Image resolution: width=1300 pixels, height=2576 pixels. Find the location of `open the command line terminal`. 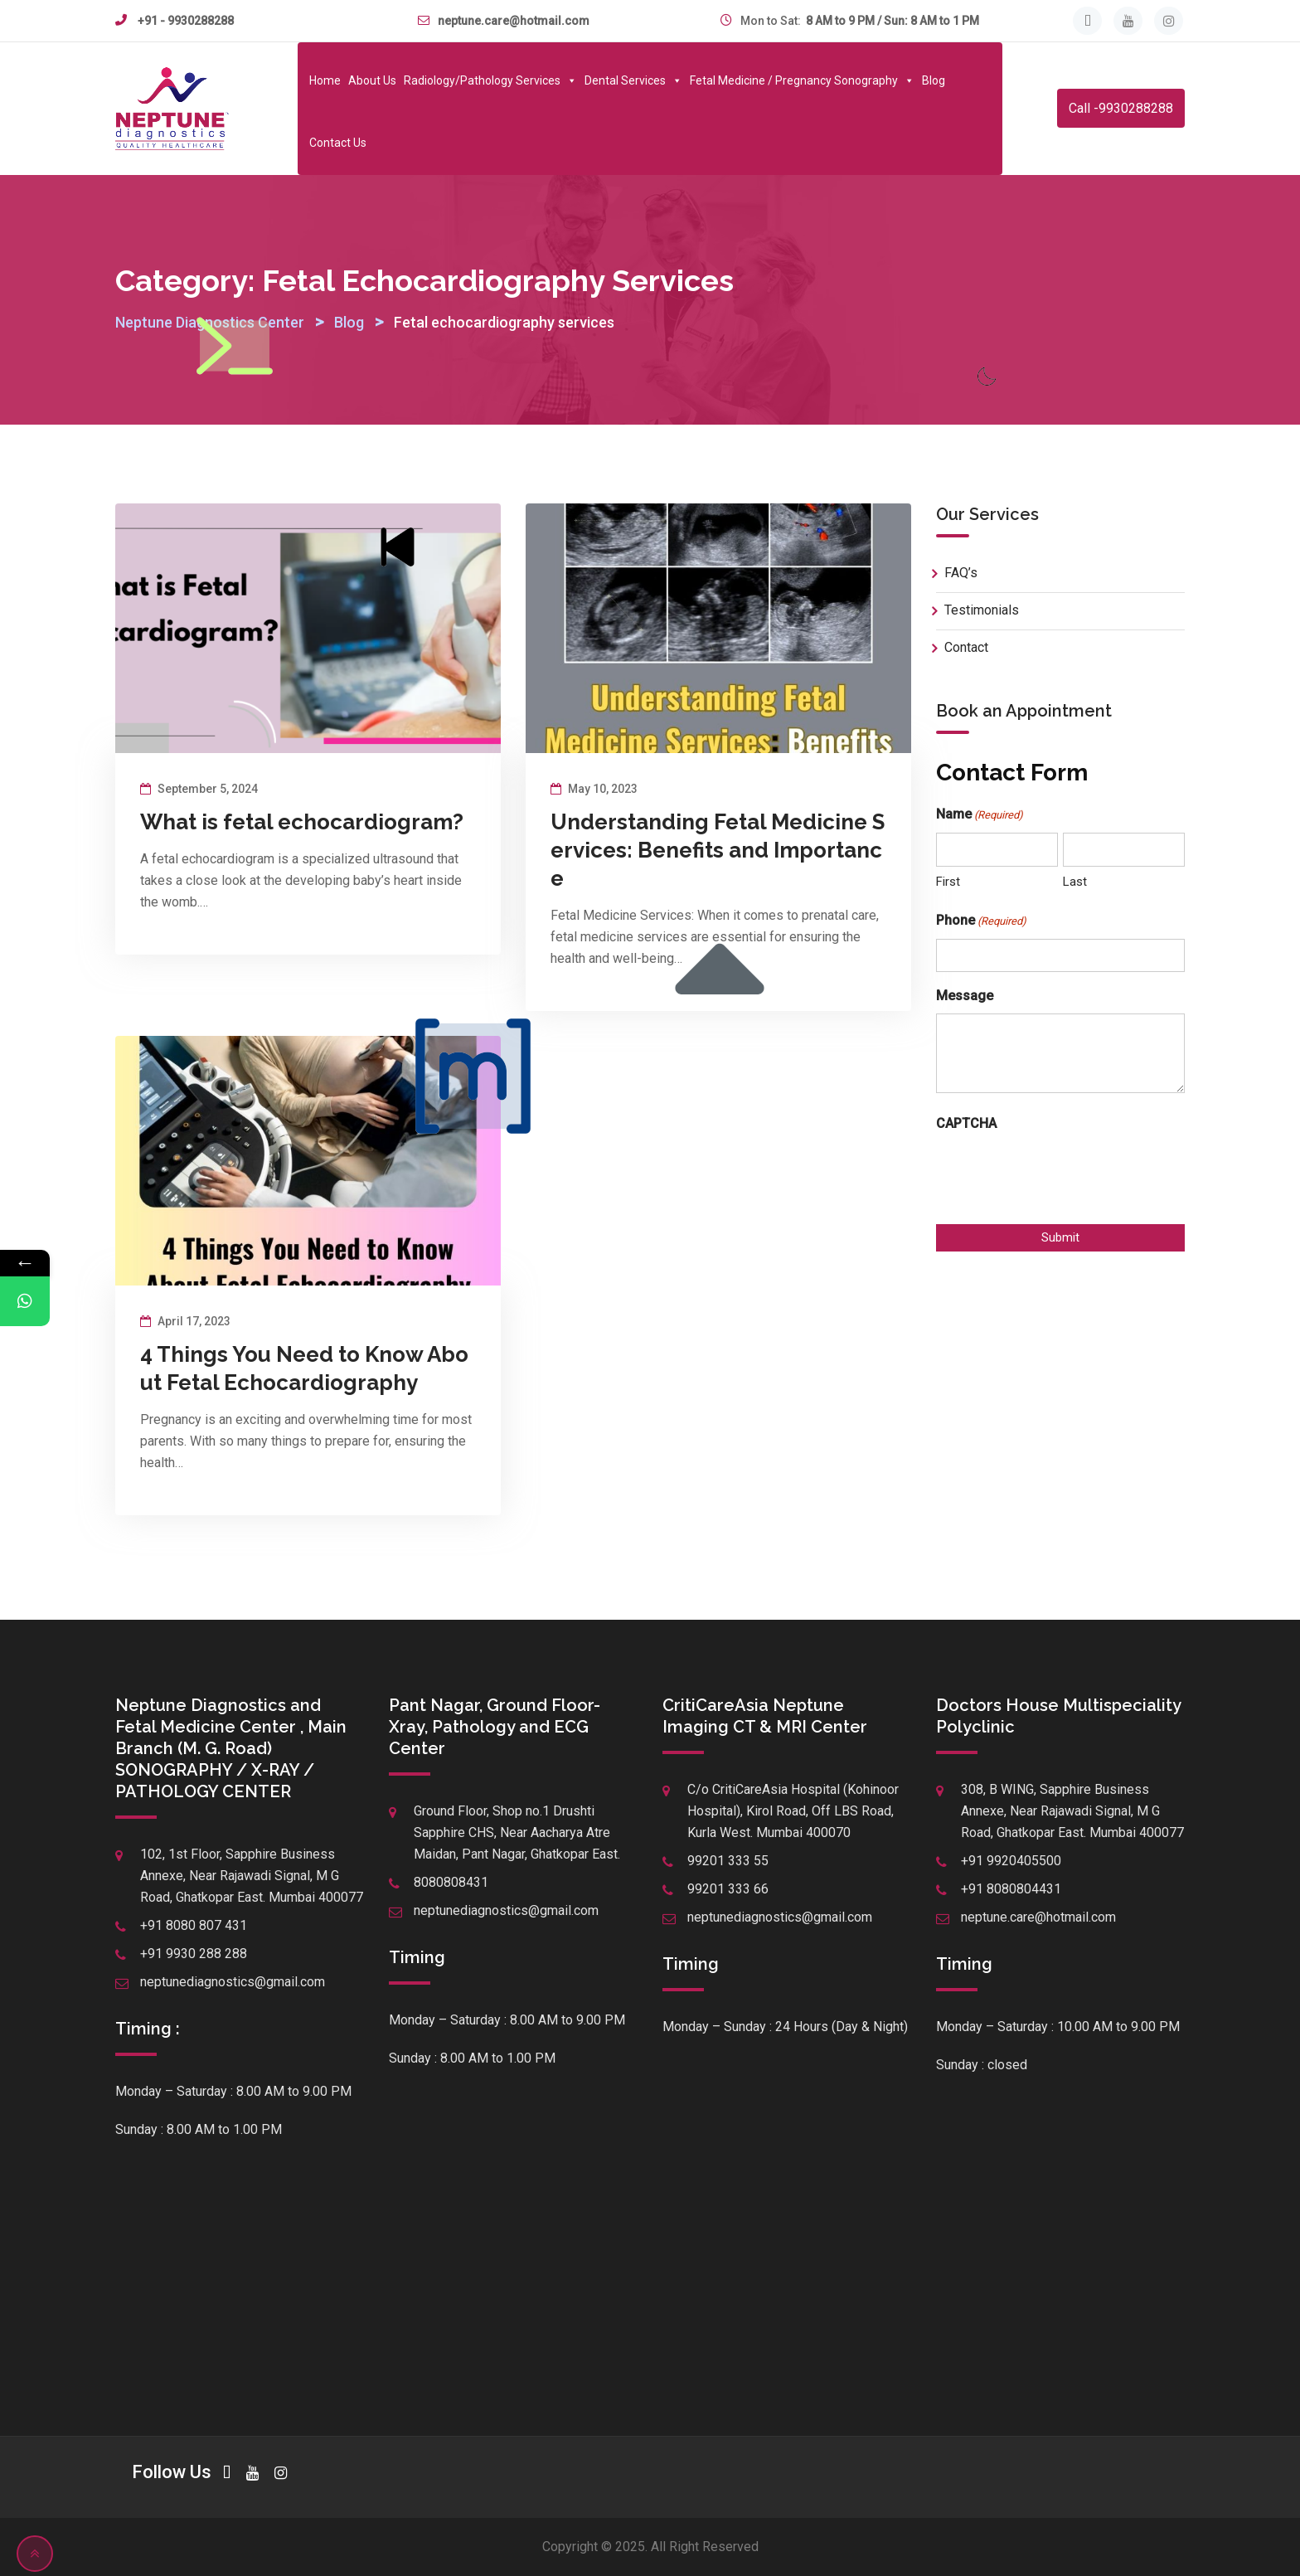

open the command line terminal is located at coordinates (235, 346).